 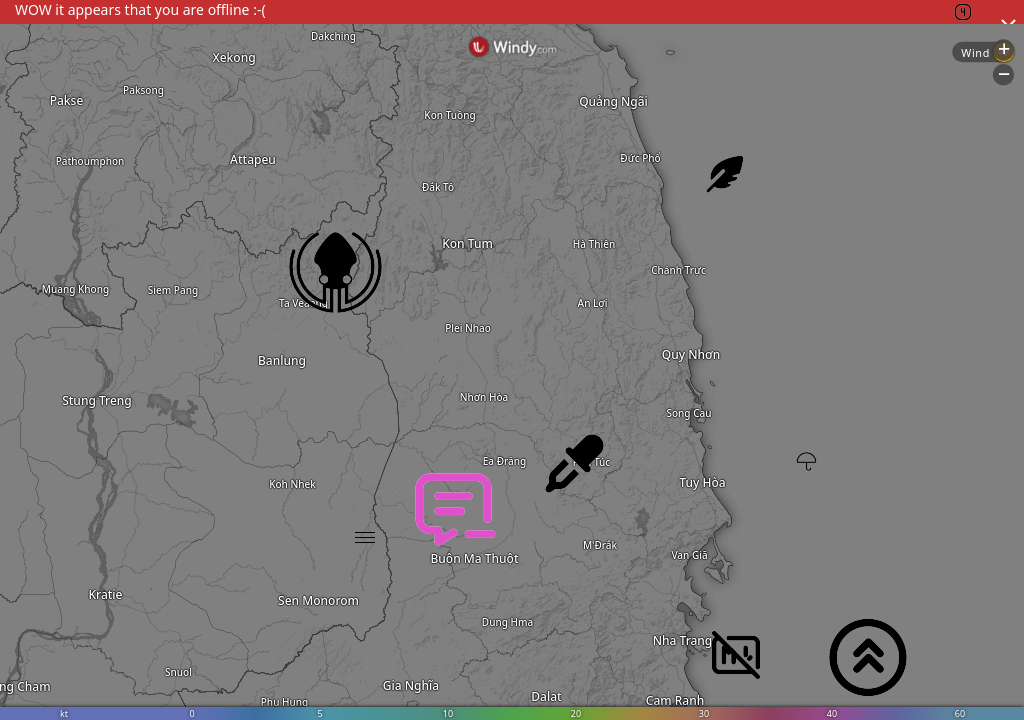 What do you see at coordinates (736, 655) in the screenshot?
I see `disable markdown formatting` at bounding box center [736, 655].